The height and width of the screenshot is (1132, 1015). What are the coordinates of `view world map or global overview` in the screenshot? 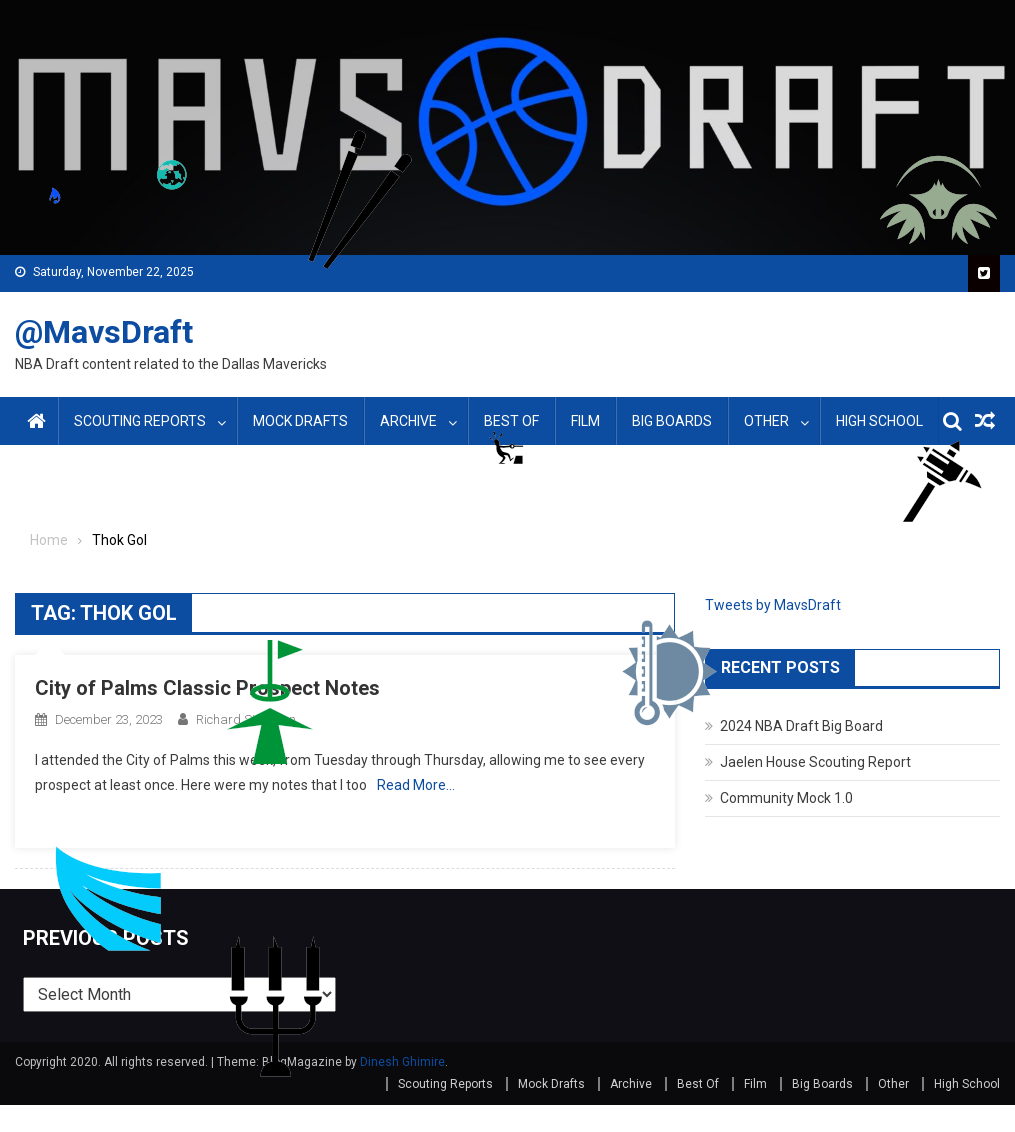 It's located at (172, 175).